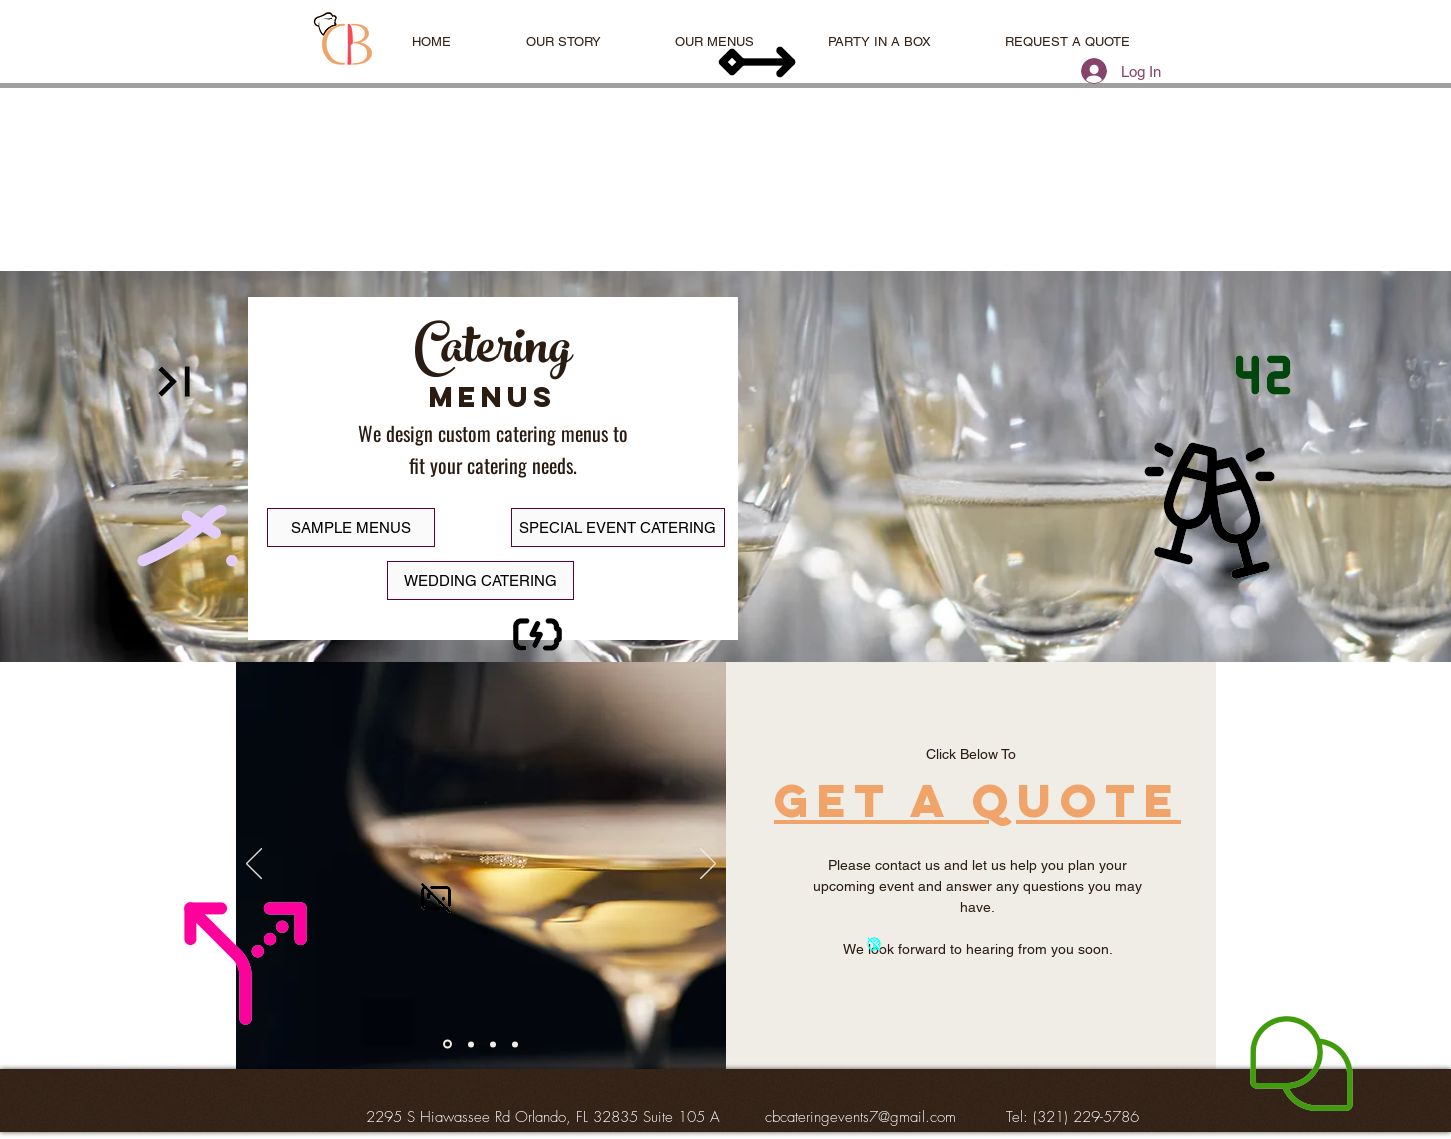  I want to click on take an alternate left route, so click(245, 963).